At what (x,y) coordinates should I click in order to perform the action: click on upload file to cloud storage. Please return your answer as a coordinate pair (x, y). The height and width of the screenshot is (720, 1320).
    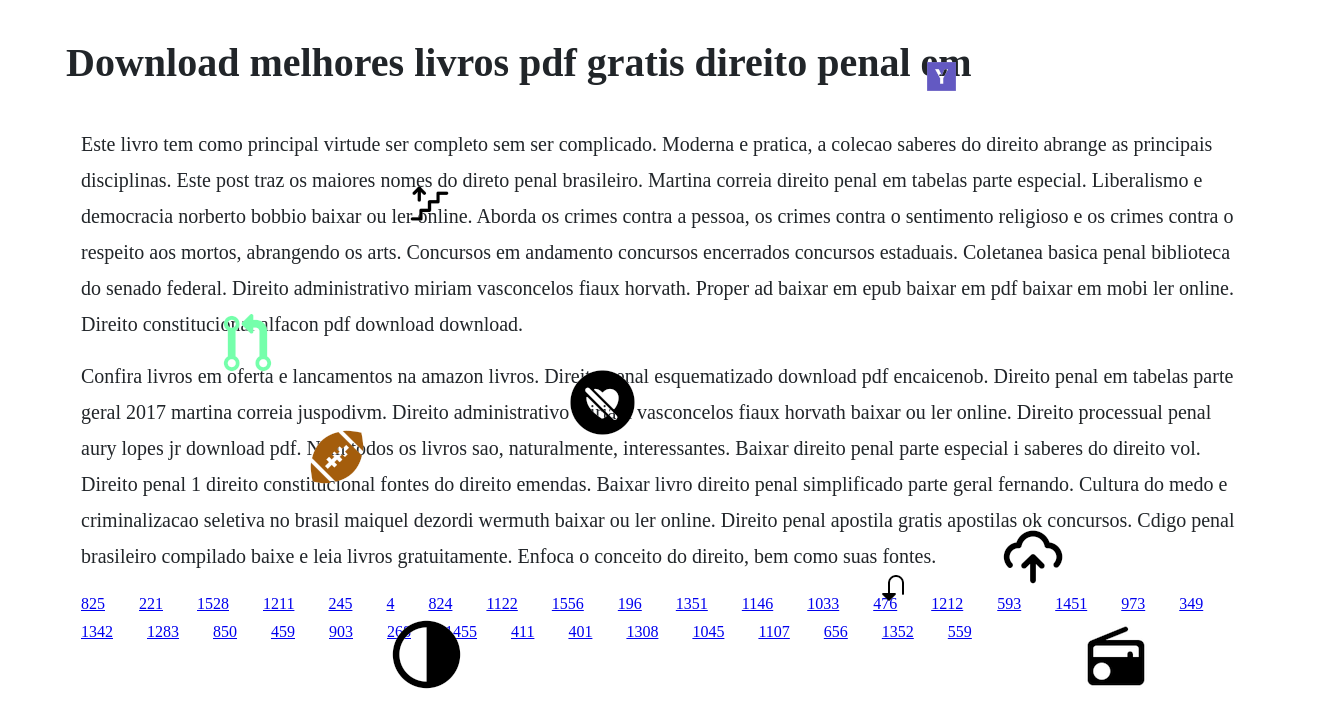
    Looking at the image, I should click on (1033, 557).